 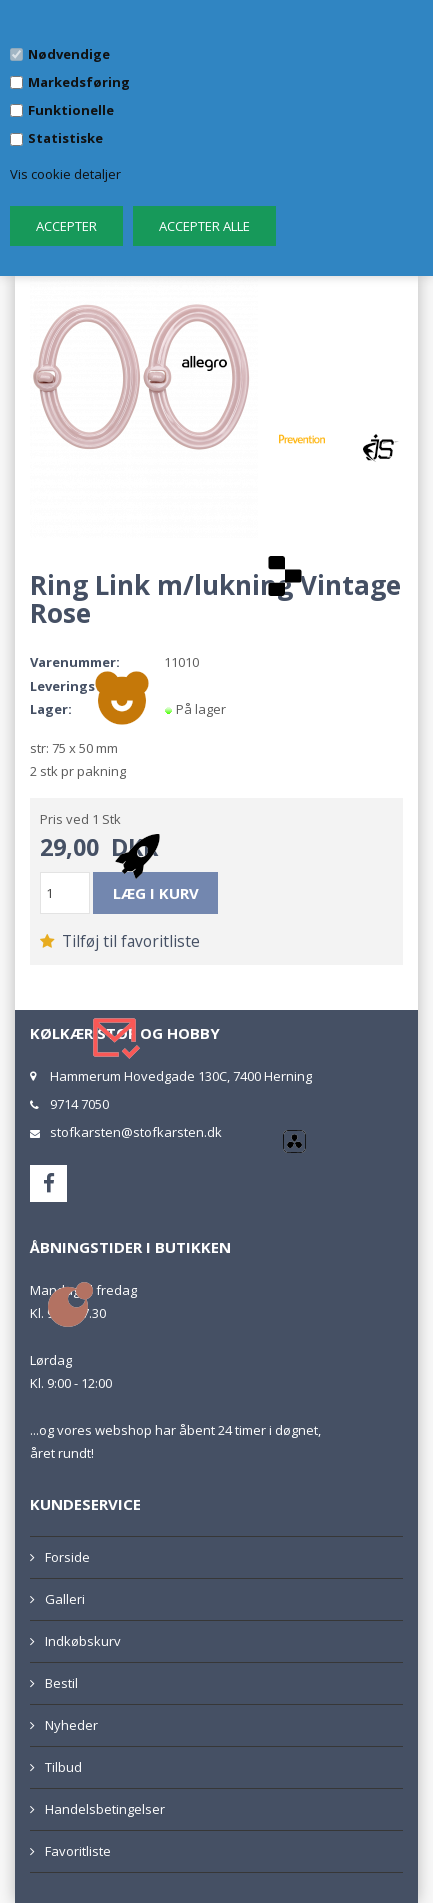 I want to click on moonrepo logo, so click(x=70, y=1304).